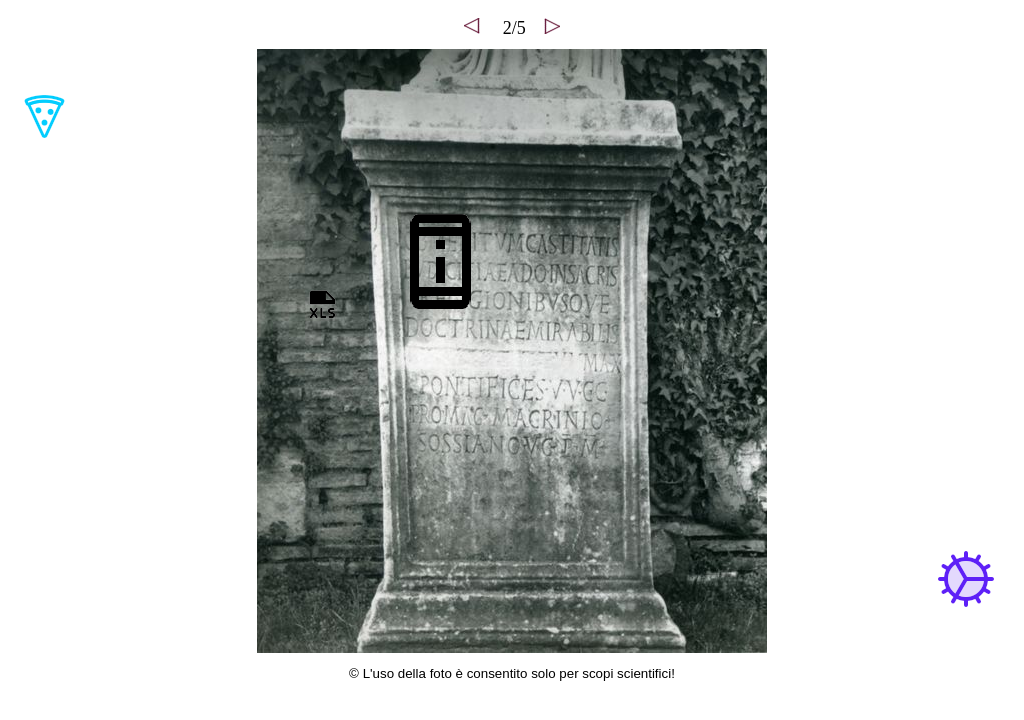 The height and width of the screenshot is (720, 1024). Describe the element at coordinates (966, 579) in the screenshot. I see `access settings or preferences` at that location.